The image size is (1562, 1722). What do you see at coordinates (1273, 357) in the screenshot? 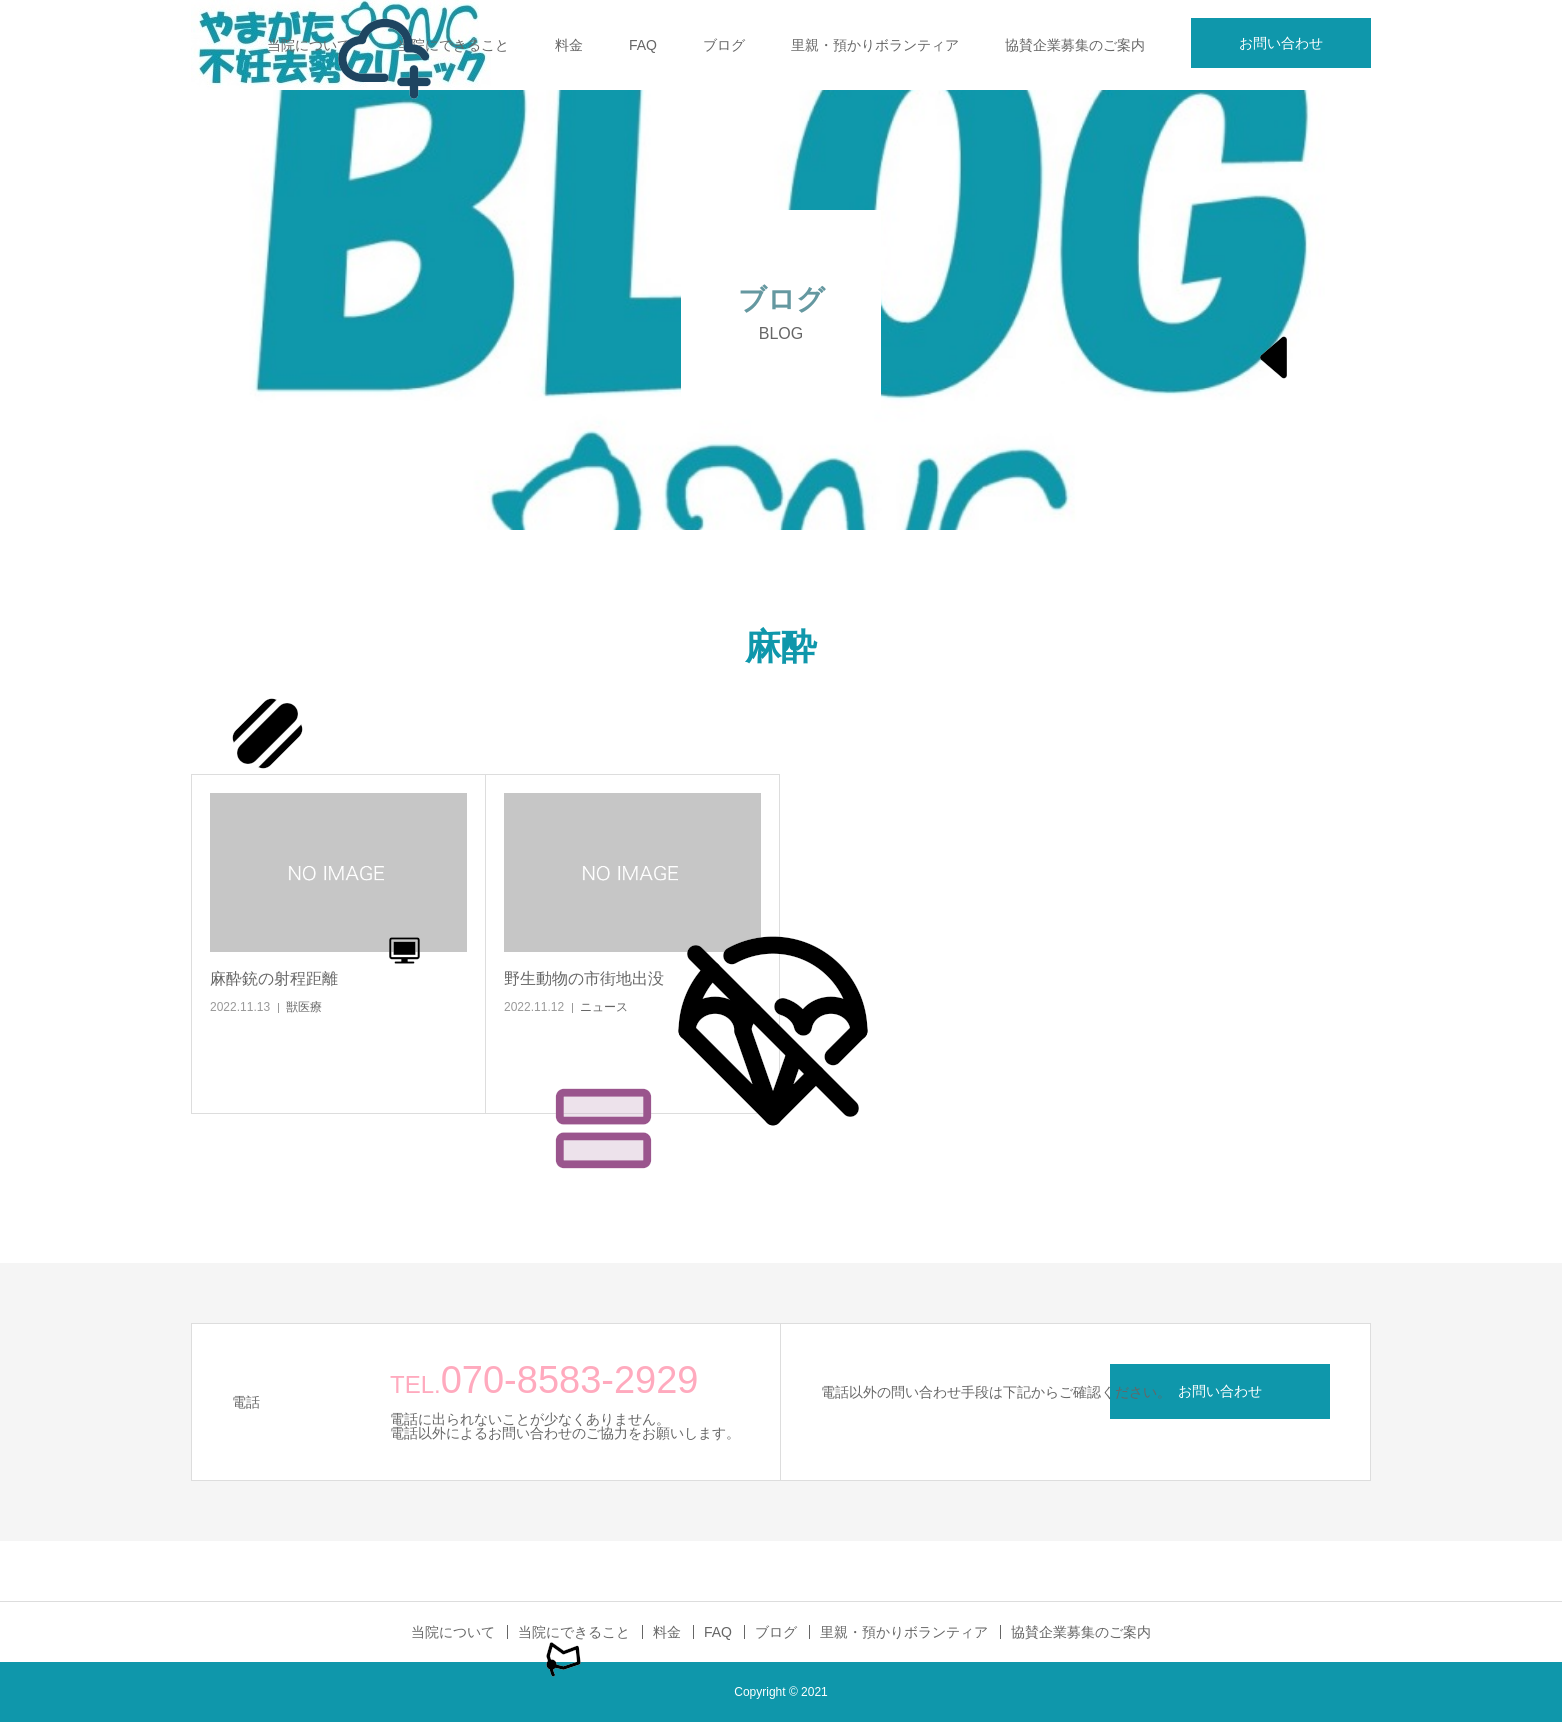
I see `go back to the previous screen` at bounding box center [1273, 357].